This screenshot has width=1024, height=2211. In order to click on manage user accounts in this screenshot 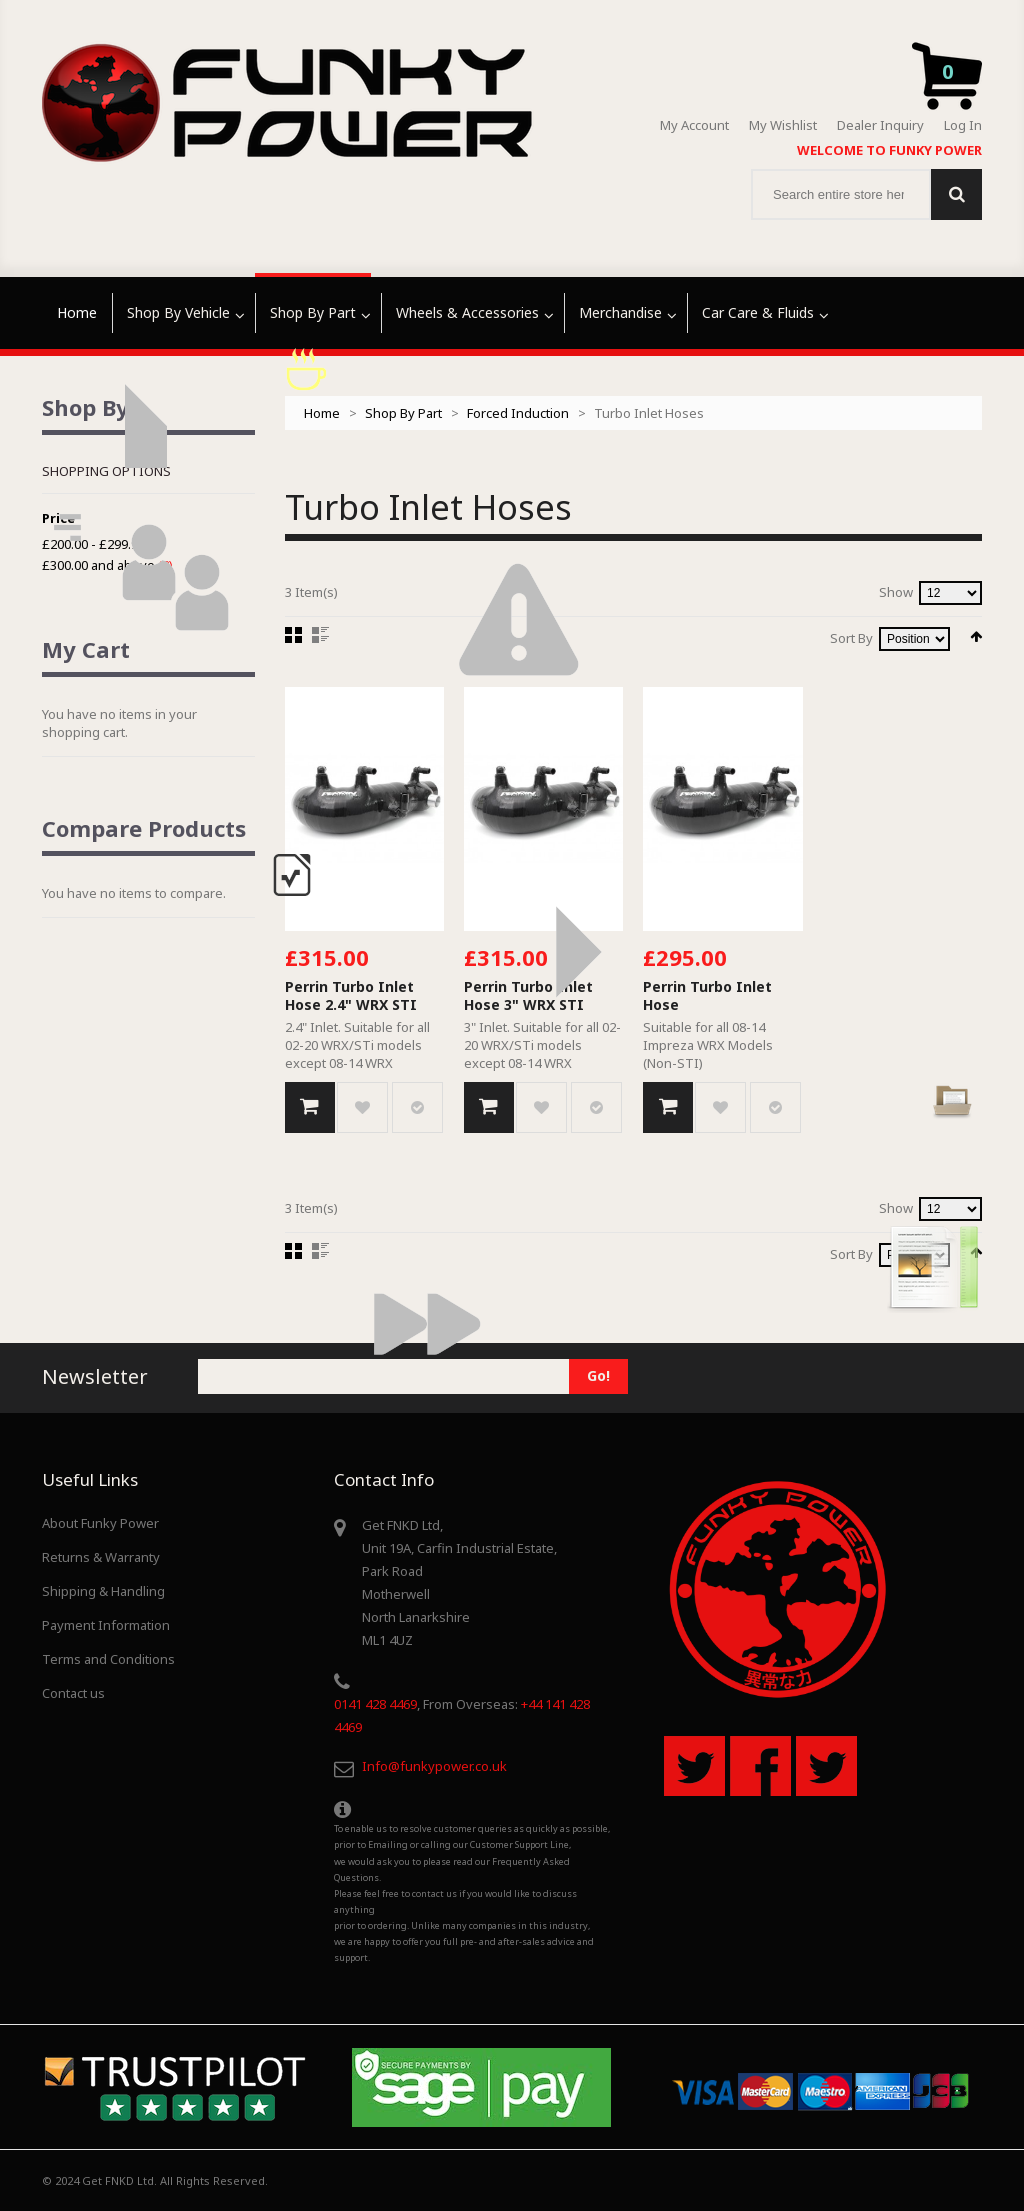, I will do `click(175, 577)`.